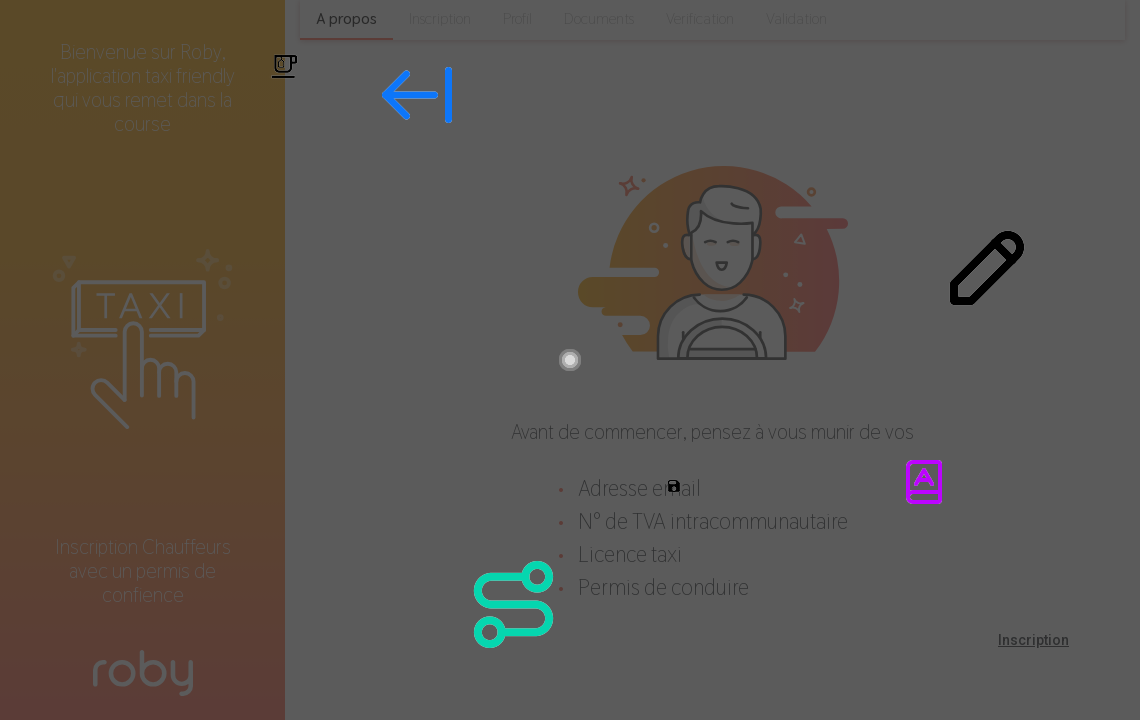  Describe the element at coordinates (284, 66) in the screenshot. I see `access food and beverage emoji category` at that location.